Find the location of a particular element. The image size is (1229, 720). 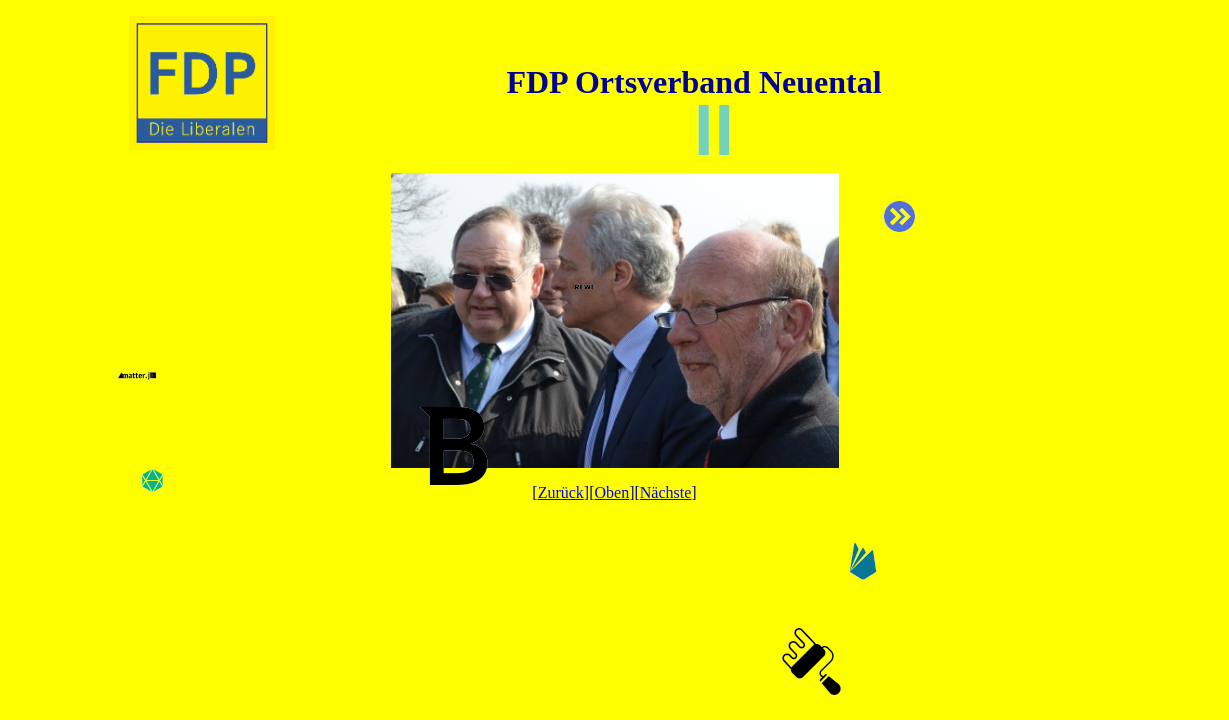

open the REWE grocery store app is located at coordinates (585, 287).